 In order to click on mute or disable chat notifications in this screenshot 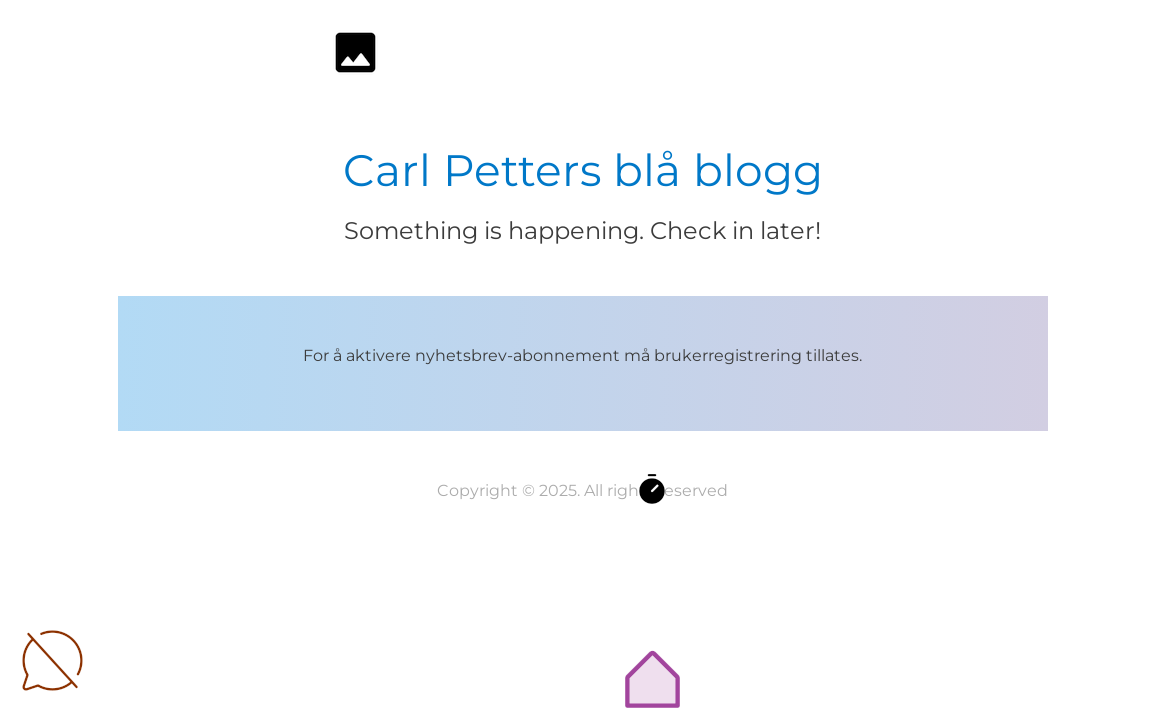, I will do `click(52, 660)`.